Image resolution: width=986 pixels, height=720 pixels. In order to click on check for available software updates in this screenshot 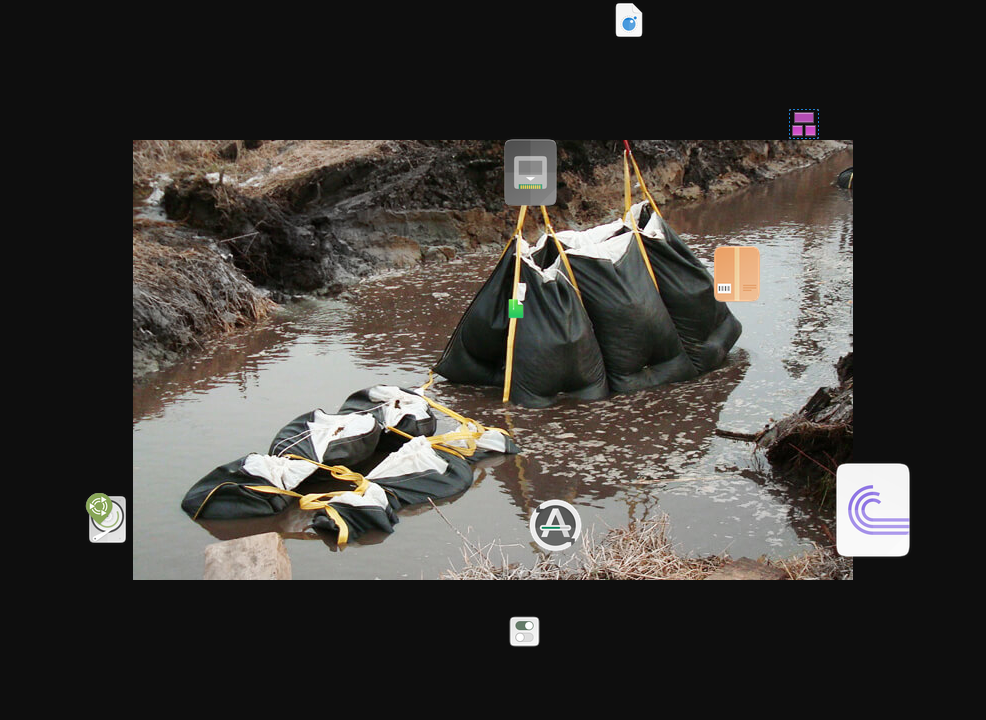, I will do `click(555, 525)`.